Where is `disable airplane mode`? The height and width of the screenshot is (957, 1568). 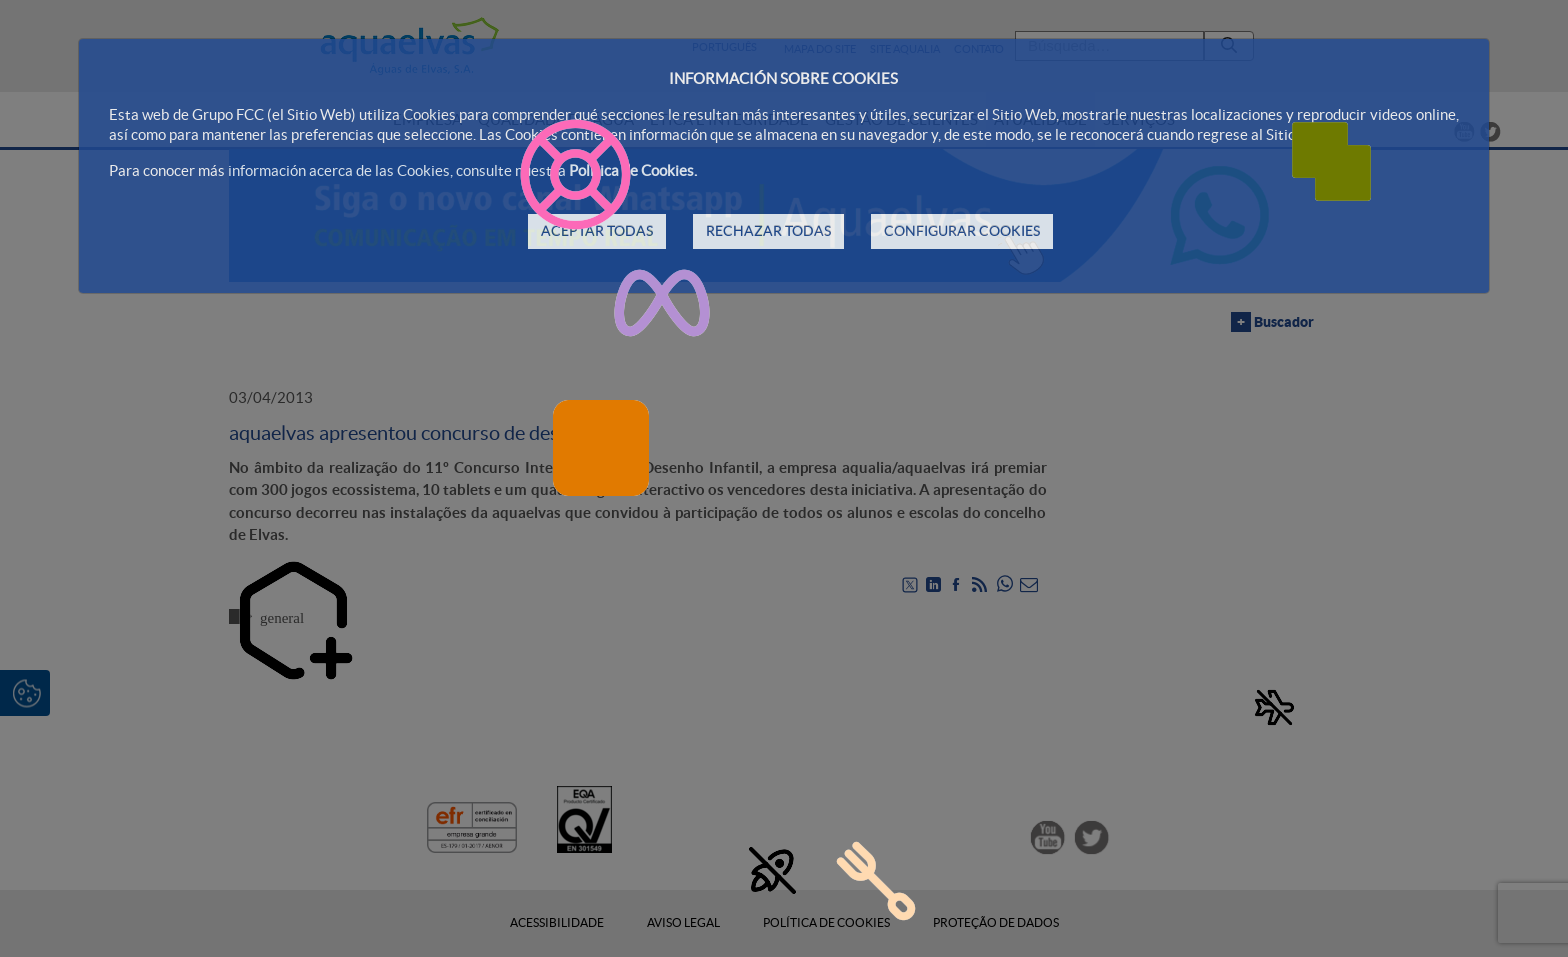
disable airplane mode is located at coordinates (1274, 707).